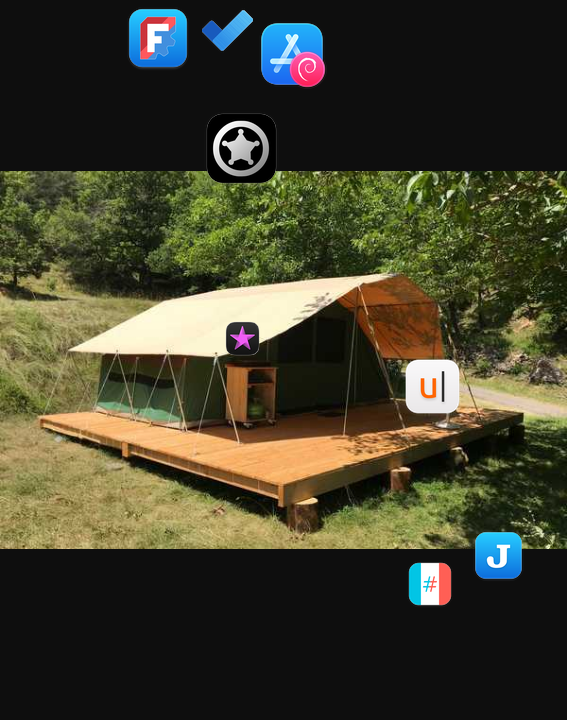 This screenshot has width=567, height=720. Describe the element at coordinates (292, 54) in the screenshot. I see `open the debian software center` at that location.